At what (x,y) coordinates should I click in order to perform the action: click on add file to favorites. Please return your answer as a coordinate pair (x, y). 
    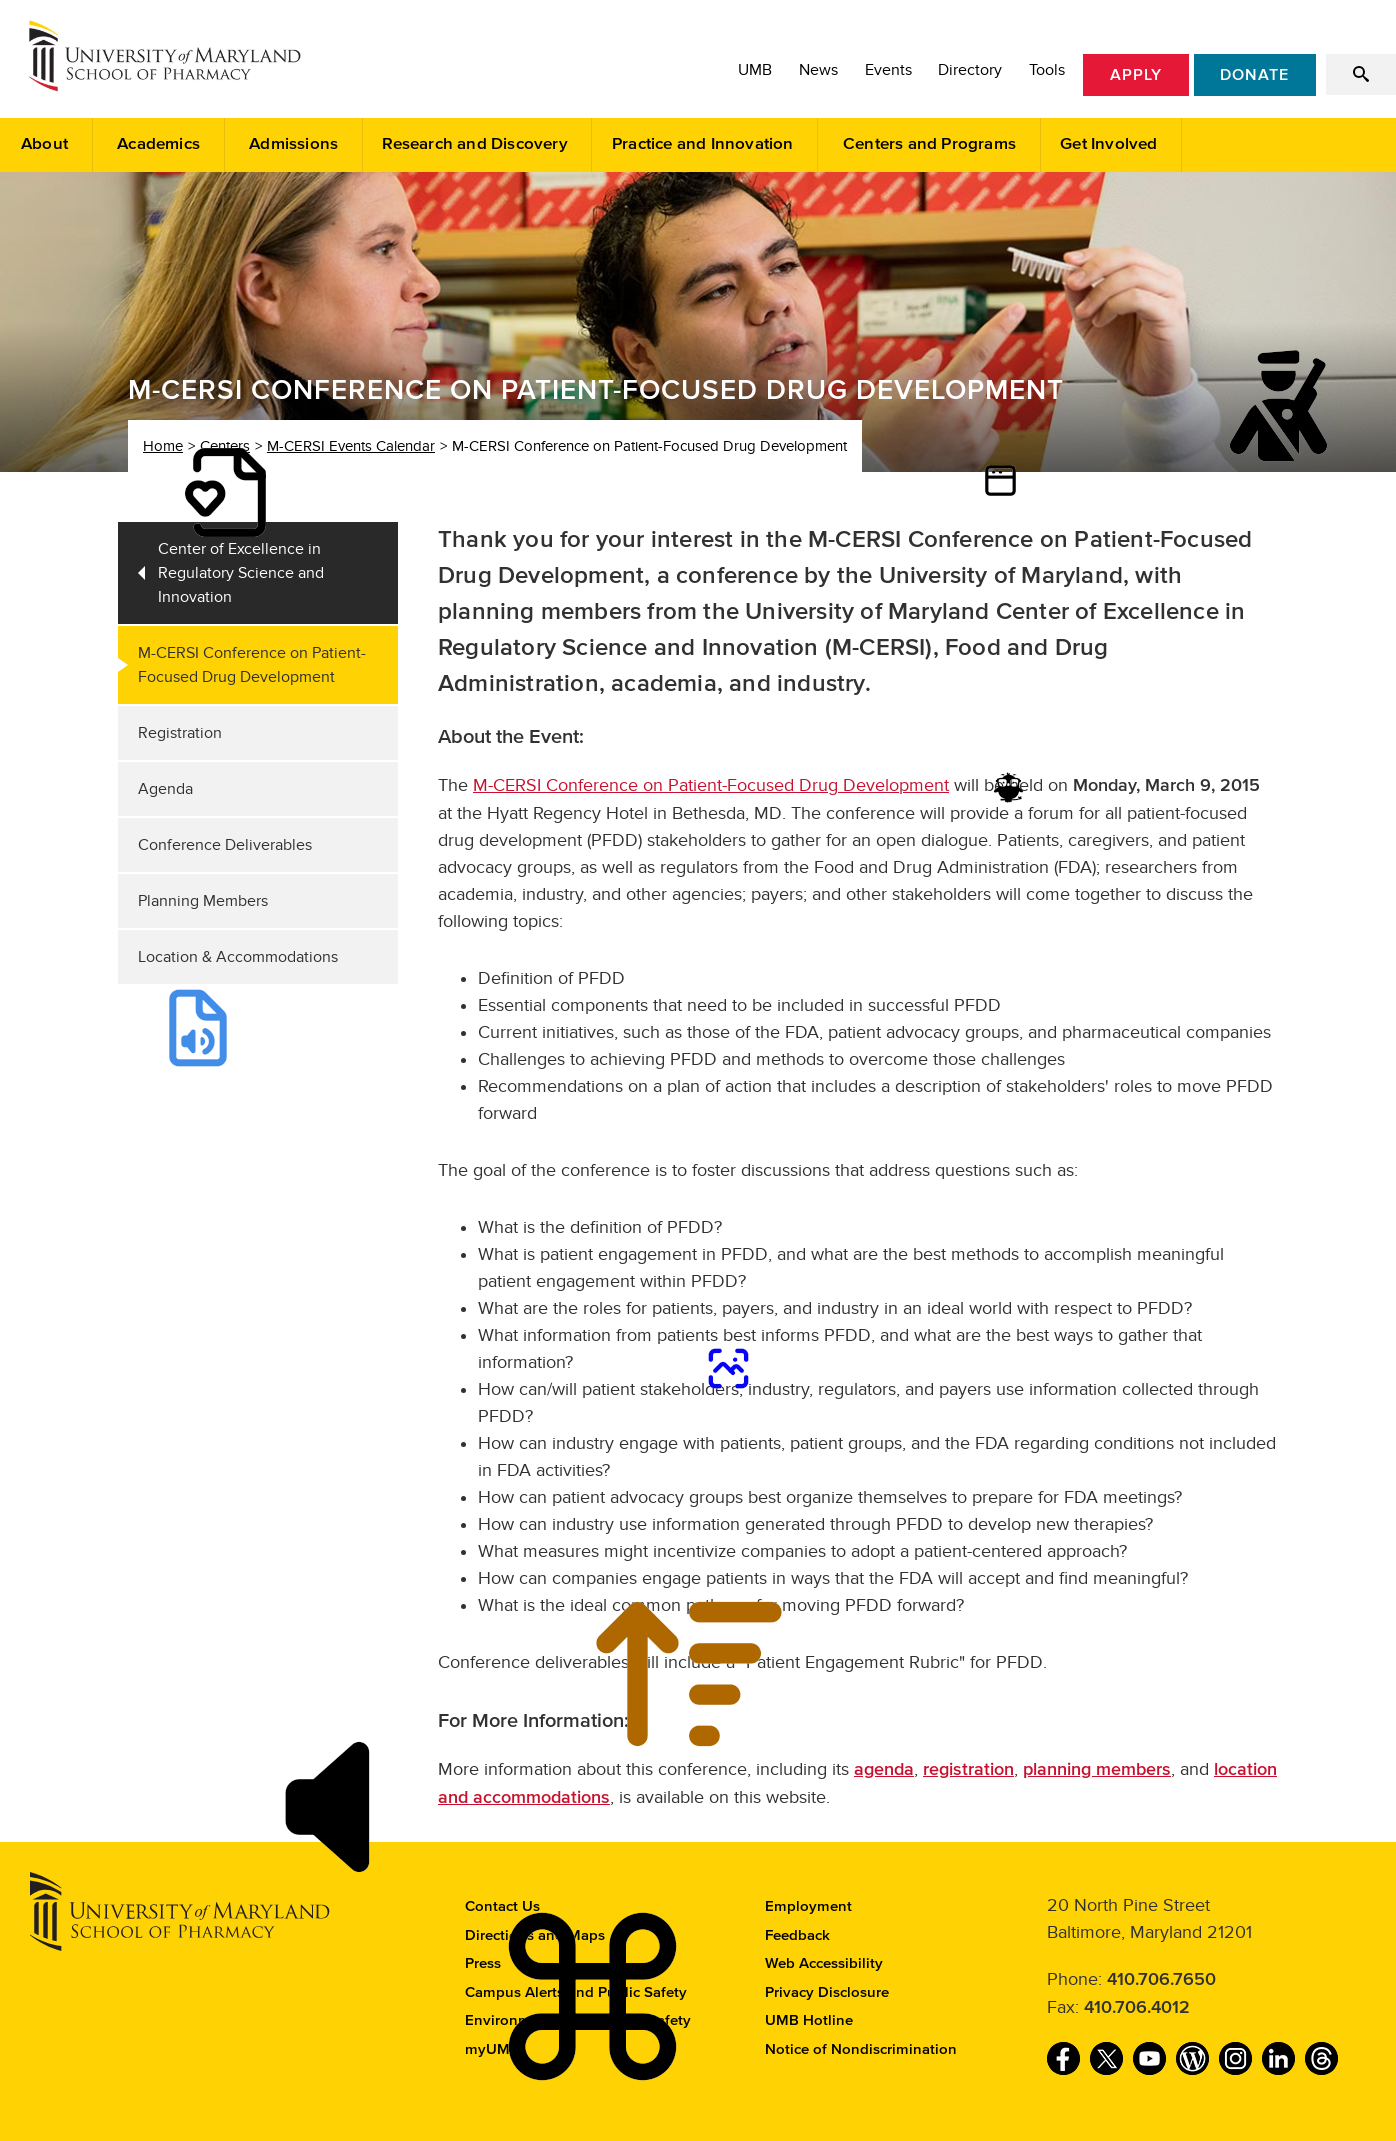
    Looking at the image, I should click on (229, 492).